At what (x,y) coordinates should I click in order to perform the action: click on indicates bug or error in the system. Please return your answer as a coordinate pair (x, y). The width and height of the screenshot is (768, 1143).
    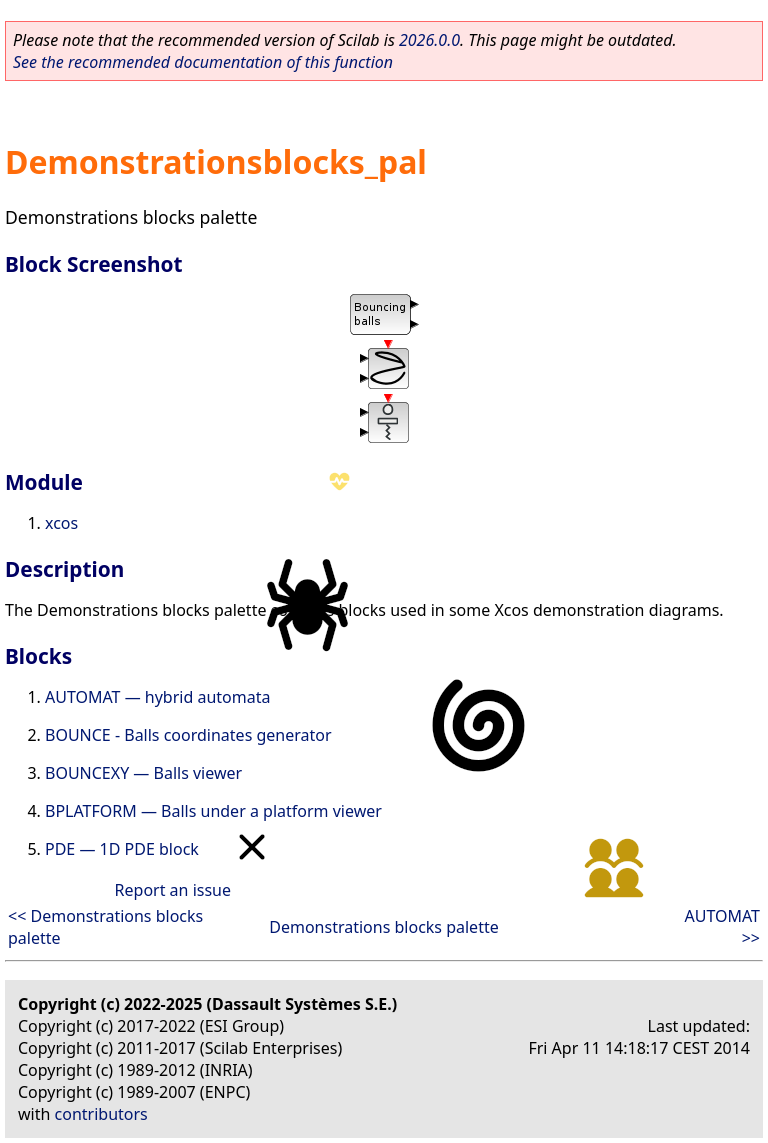
    Looking at the image, I should click on (307, 604).